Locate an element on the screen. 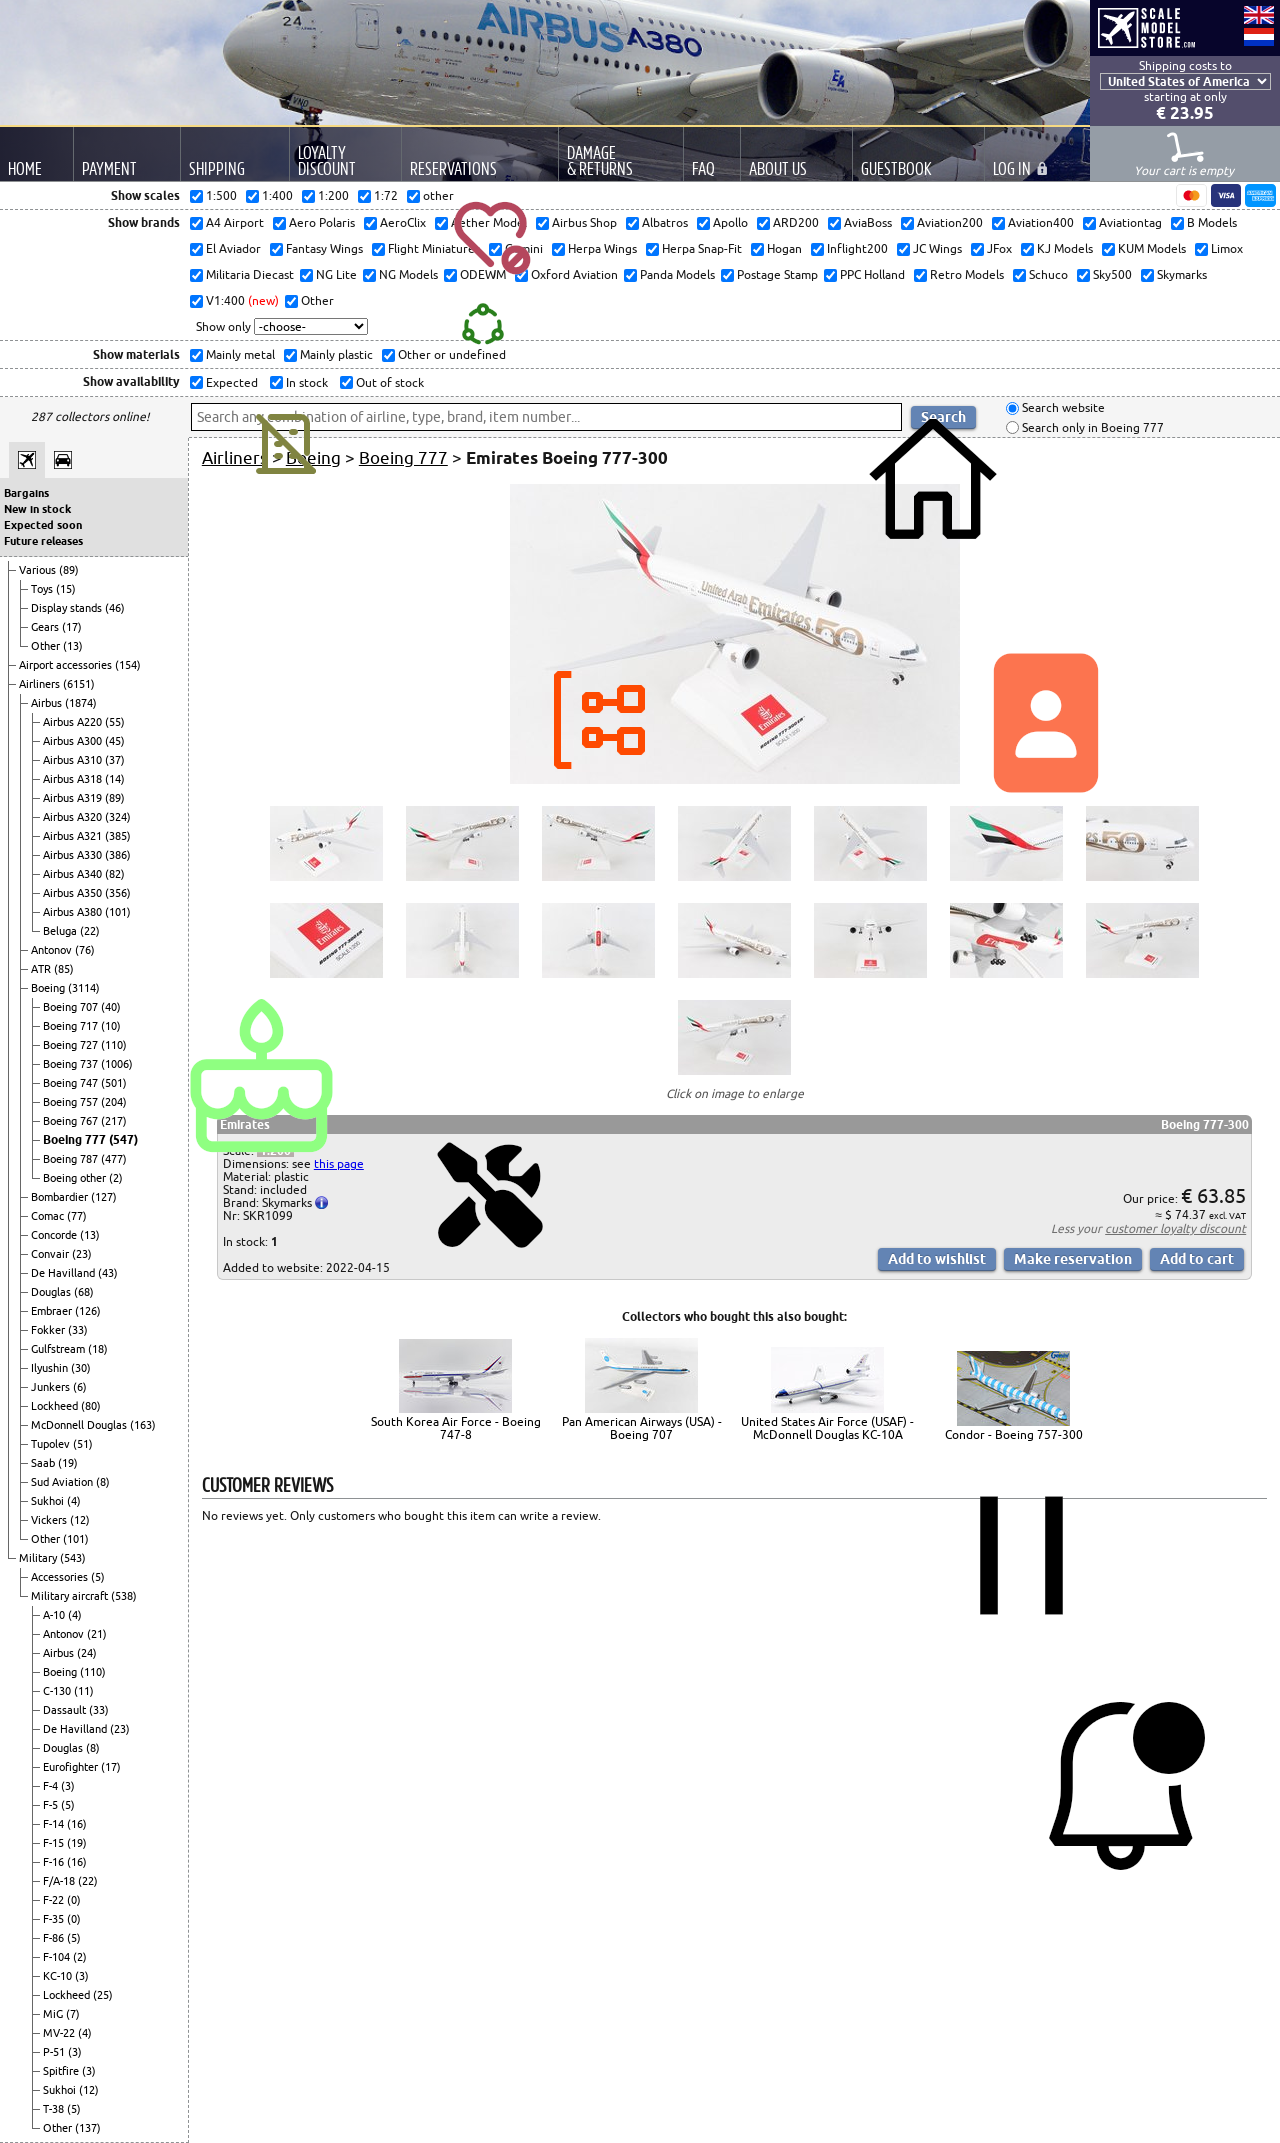  indicates new notifications are available is located at coordinates (1121, 1786).